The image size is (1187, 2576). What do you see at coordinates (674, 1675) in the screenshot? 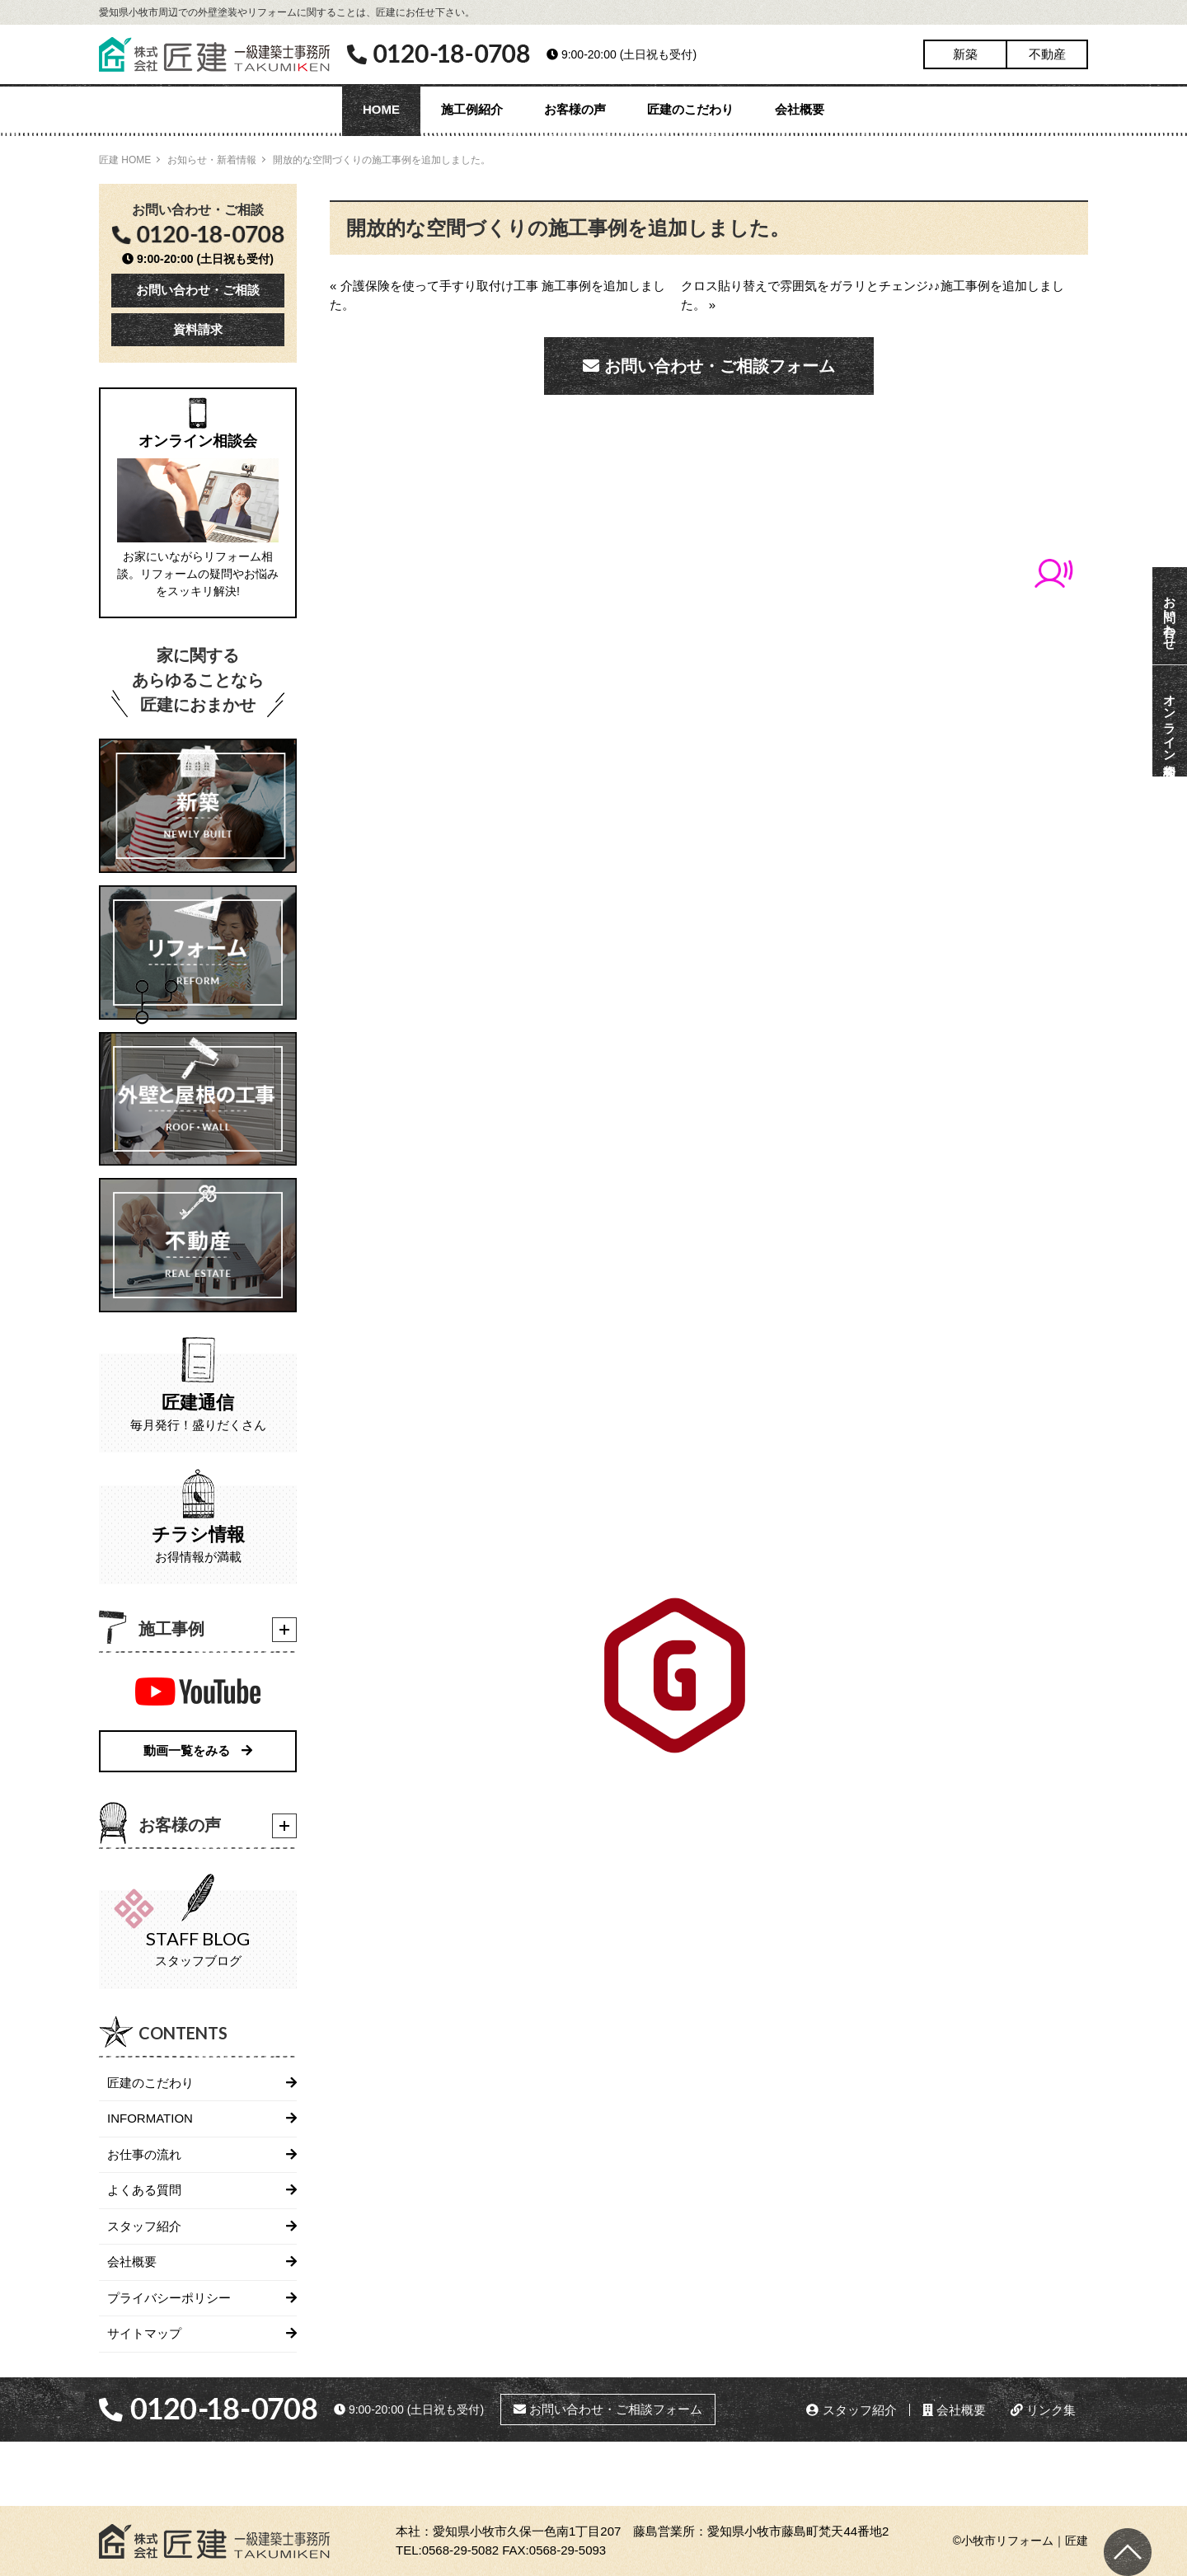
I see `indicates a "G" rating or classification` at bounding box center [674, 1675].